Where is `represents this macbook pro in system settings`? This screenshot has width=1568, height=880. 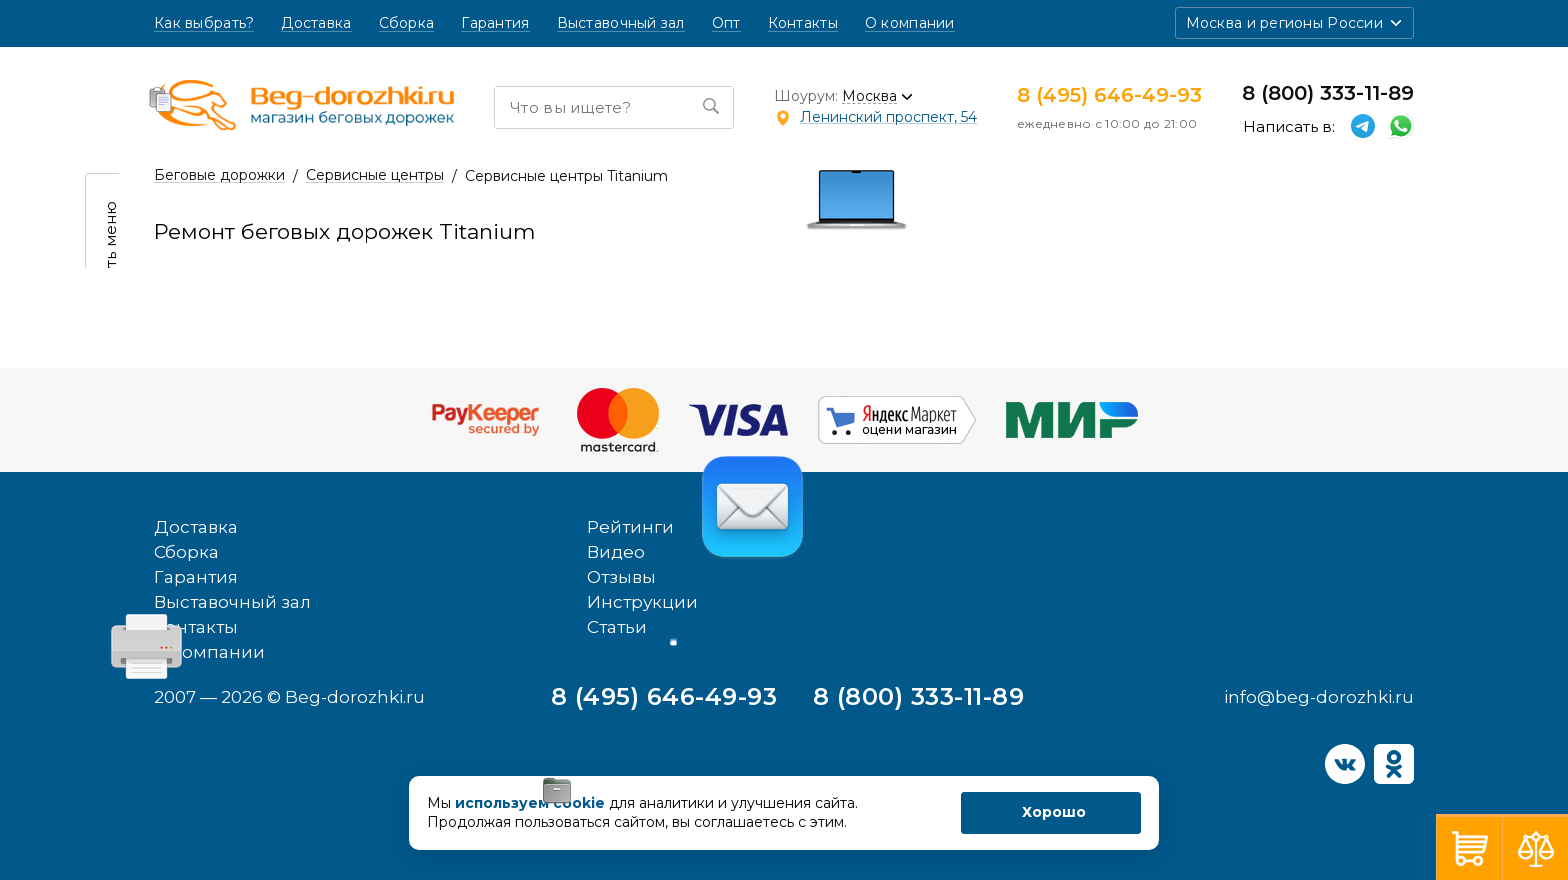
represents this macbook pro in system settings is located at coordinates (856, 191).